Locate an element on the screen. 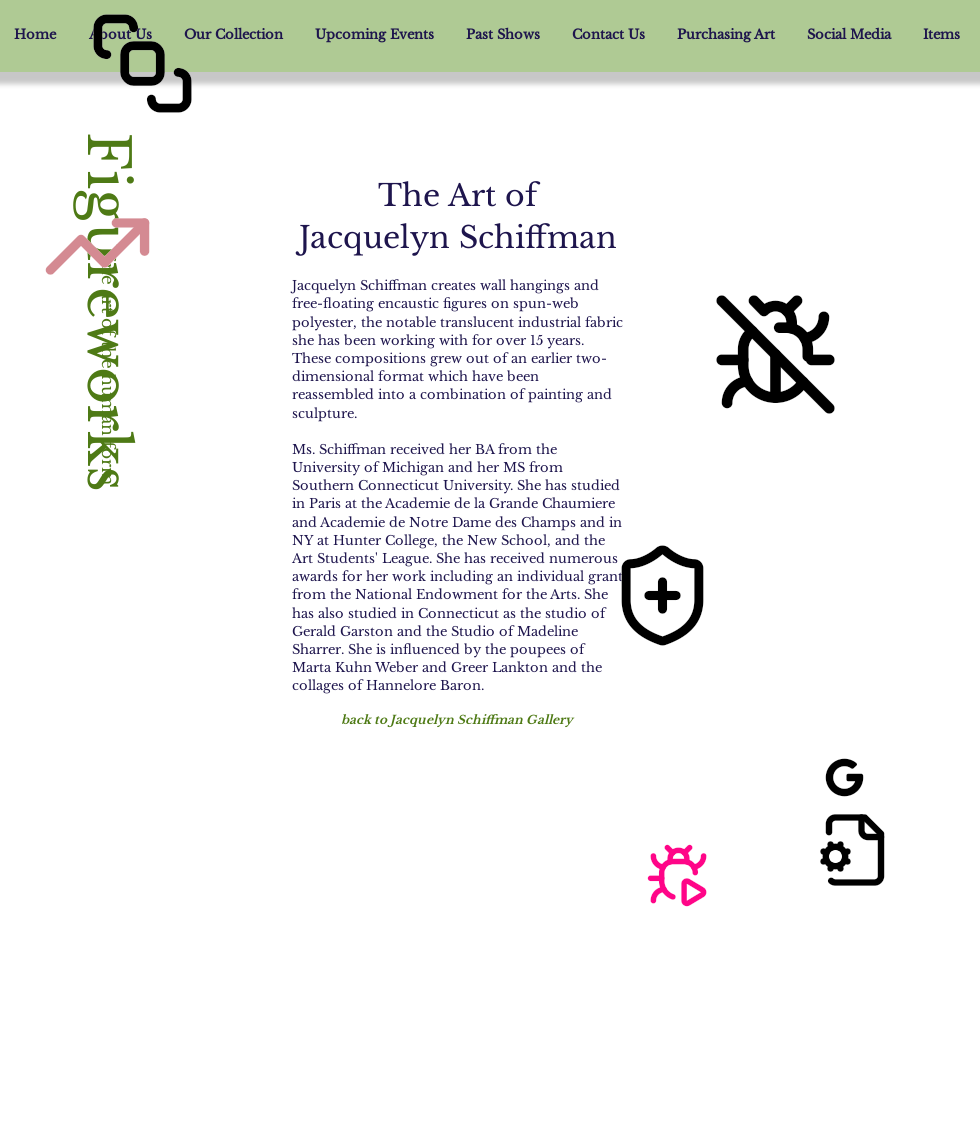 Image resolution: width=980 pixels, height=1125 pixels. bring selected layer to front is located at coordinates (142, 63).